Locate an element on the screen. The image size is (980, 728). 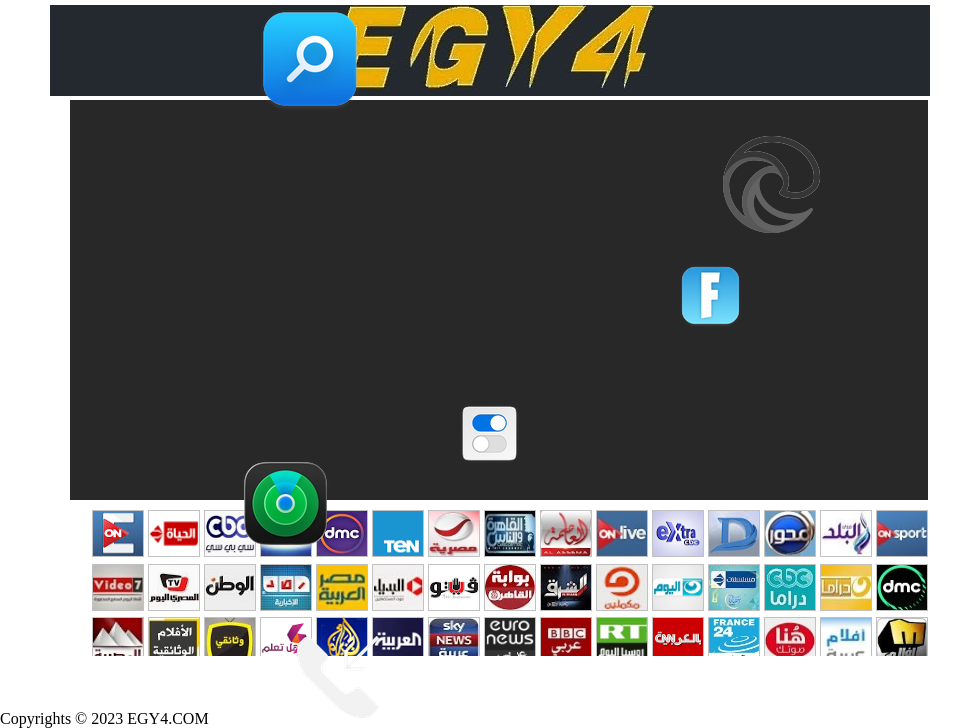
open microsoft edge browser is located at coordinates (771, 184).